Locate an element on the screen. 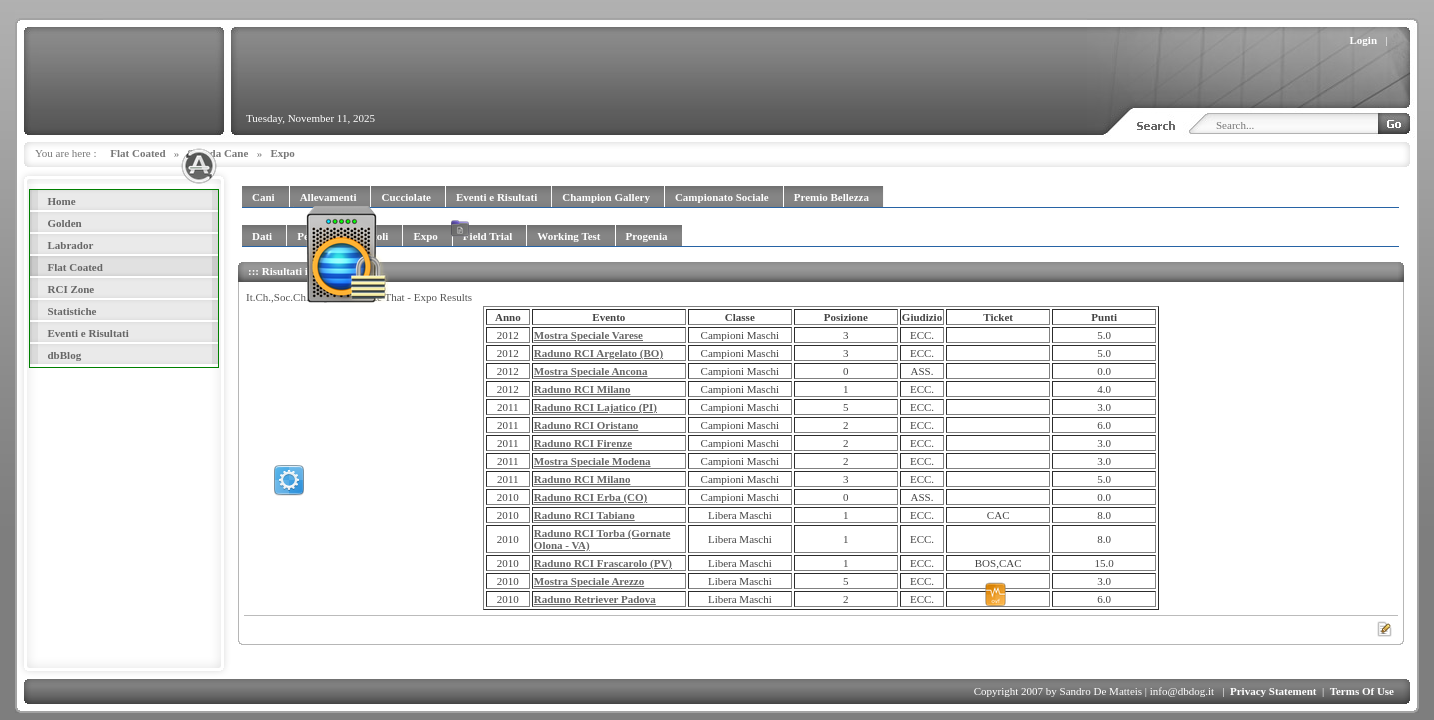 This screenshot has width=1434, height=720. open your documents folder is located at coordinates (460, 228).